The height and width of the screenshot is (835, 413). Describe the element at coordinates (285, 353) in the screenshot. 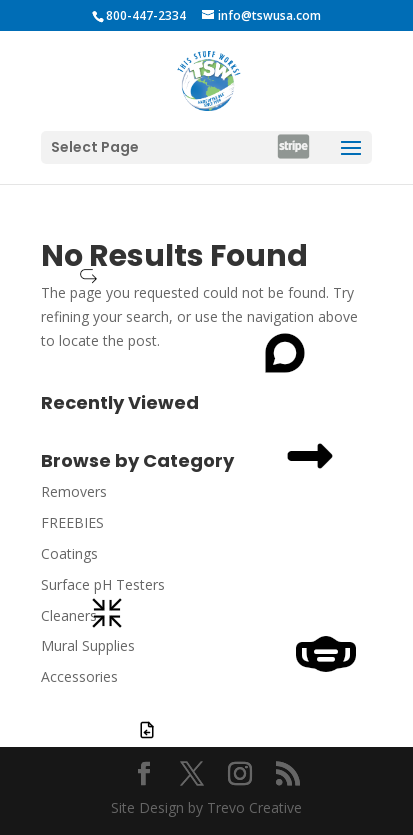

I see `open Discourse forum` at that location.